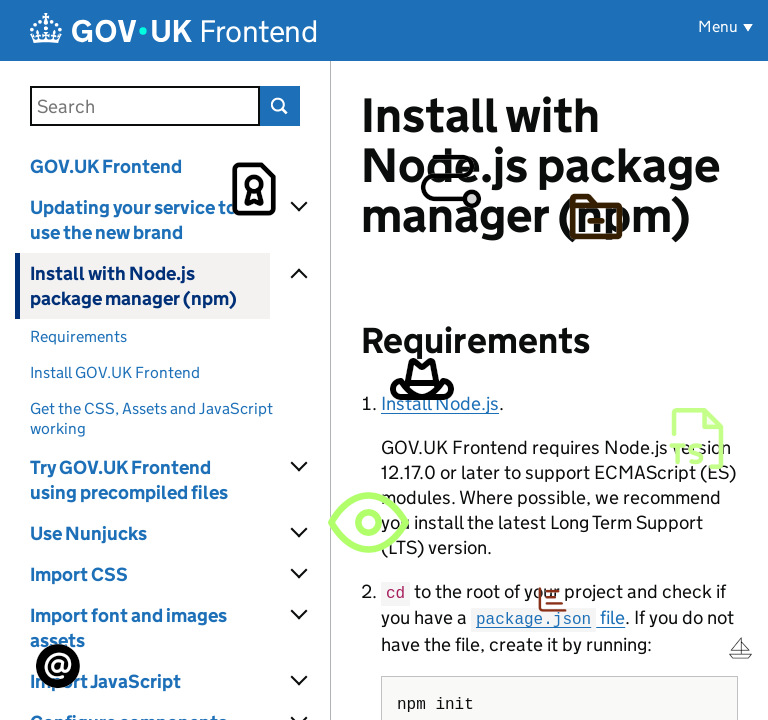 This screenshot has height=720, width=768. I want to click on typescript source file, so click(697, 438).